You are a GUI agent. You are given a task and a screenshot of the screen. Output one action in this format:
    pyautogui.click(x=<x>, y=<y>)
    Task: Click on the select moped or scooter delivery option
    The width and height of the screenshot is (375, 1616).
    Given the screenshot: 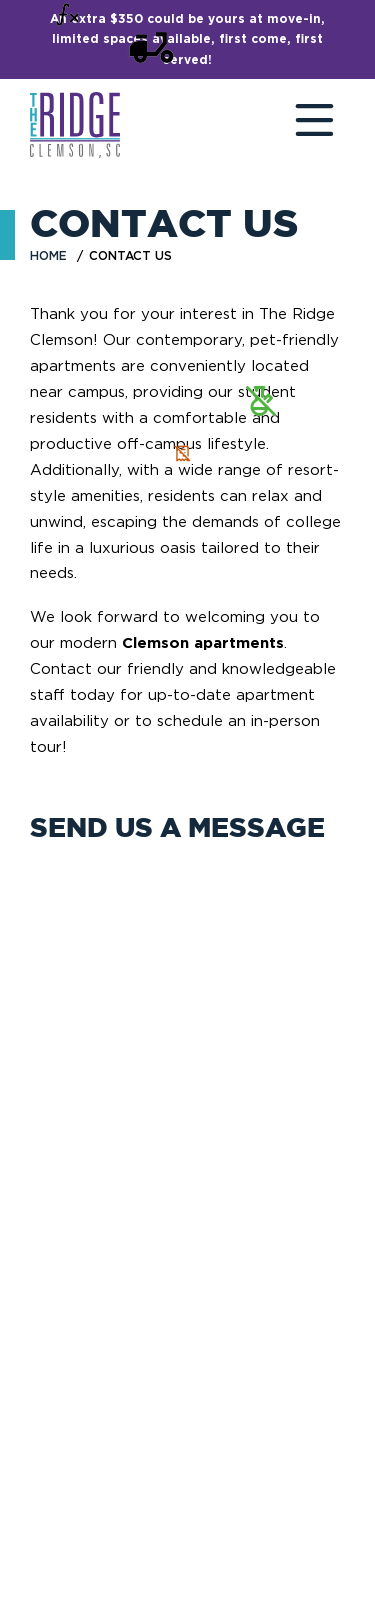 What is the action you would take?
    pyautogui.click(x=151, y=47)
    